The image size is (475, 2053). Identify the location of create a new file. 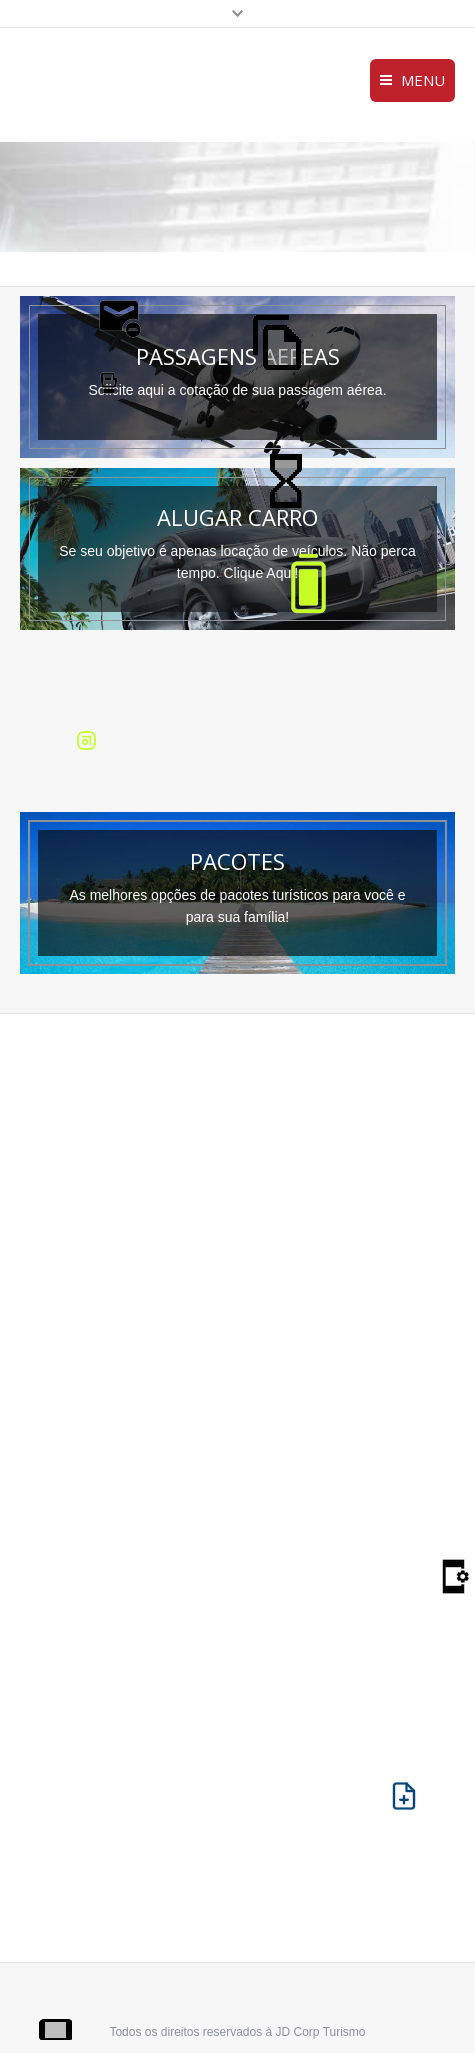
(404, 1796).